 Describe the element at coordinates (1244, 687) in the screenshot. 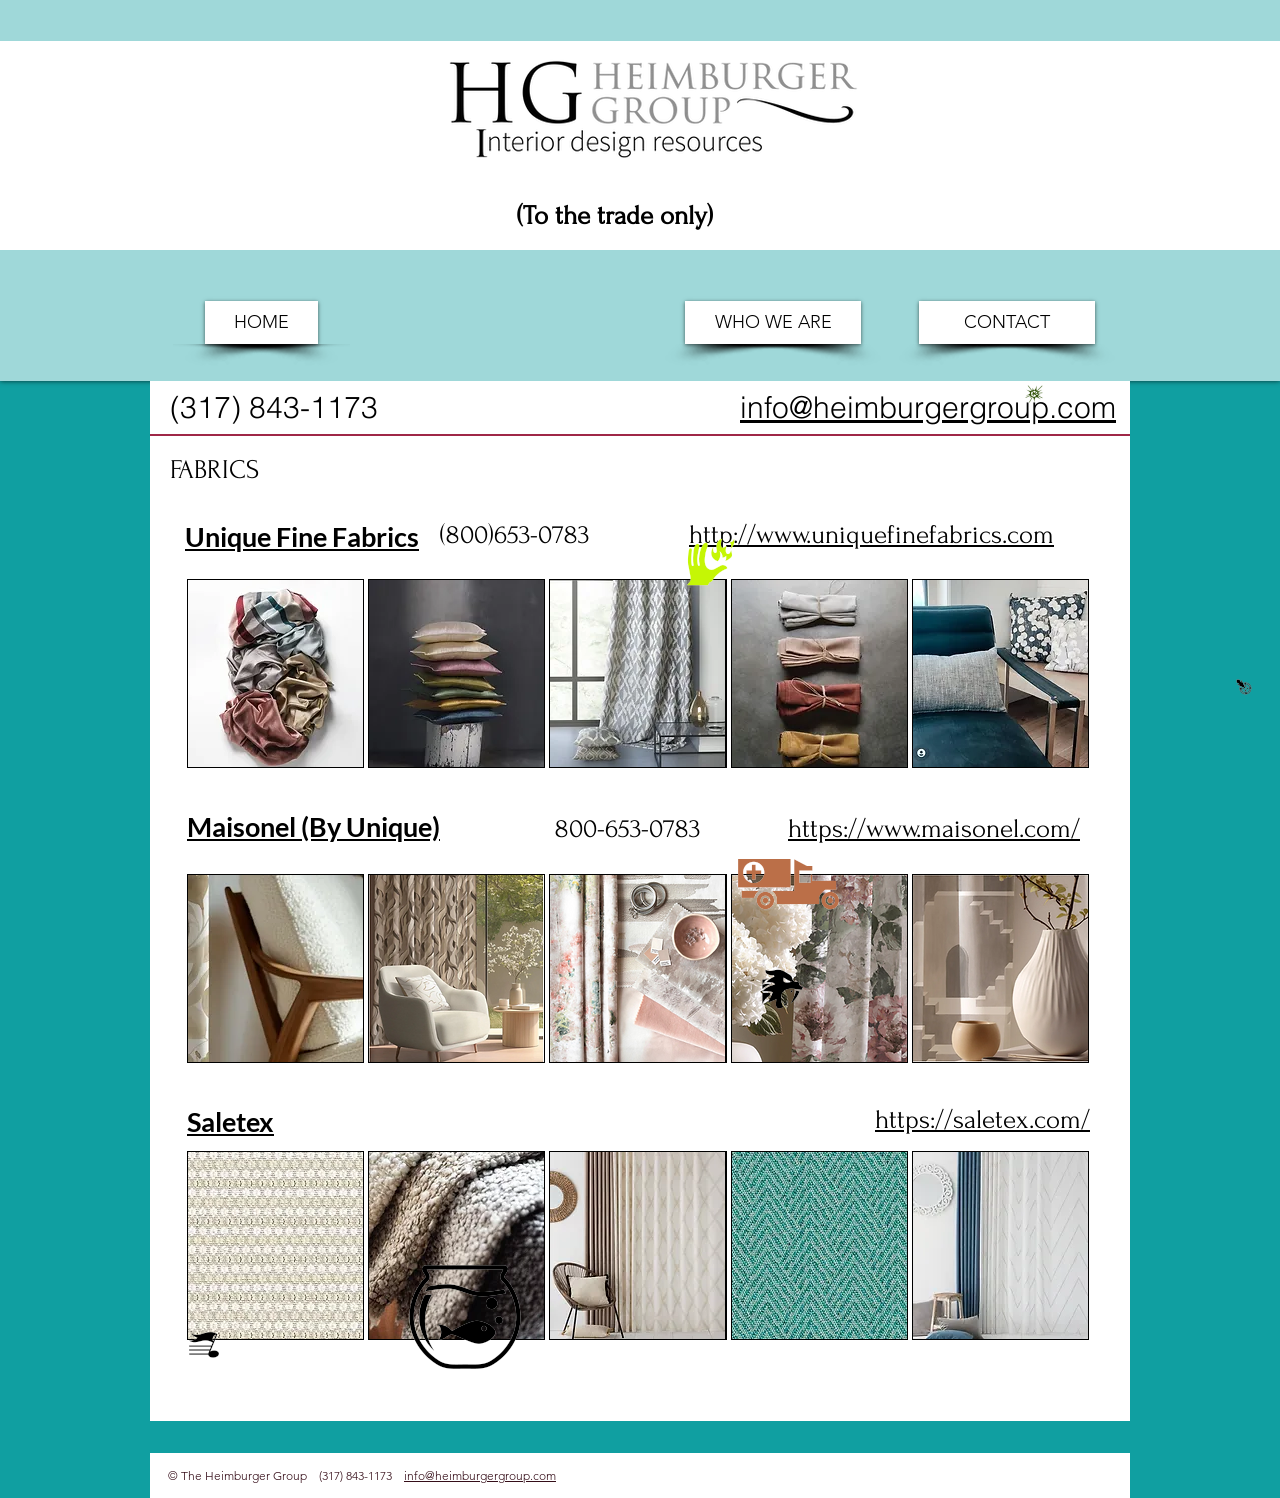

I see `aim or target an objective` at that location.